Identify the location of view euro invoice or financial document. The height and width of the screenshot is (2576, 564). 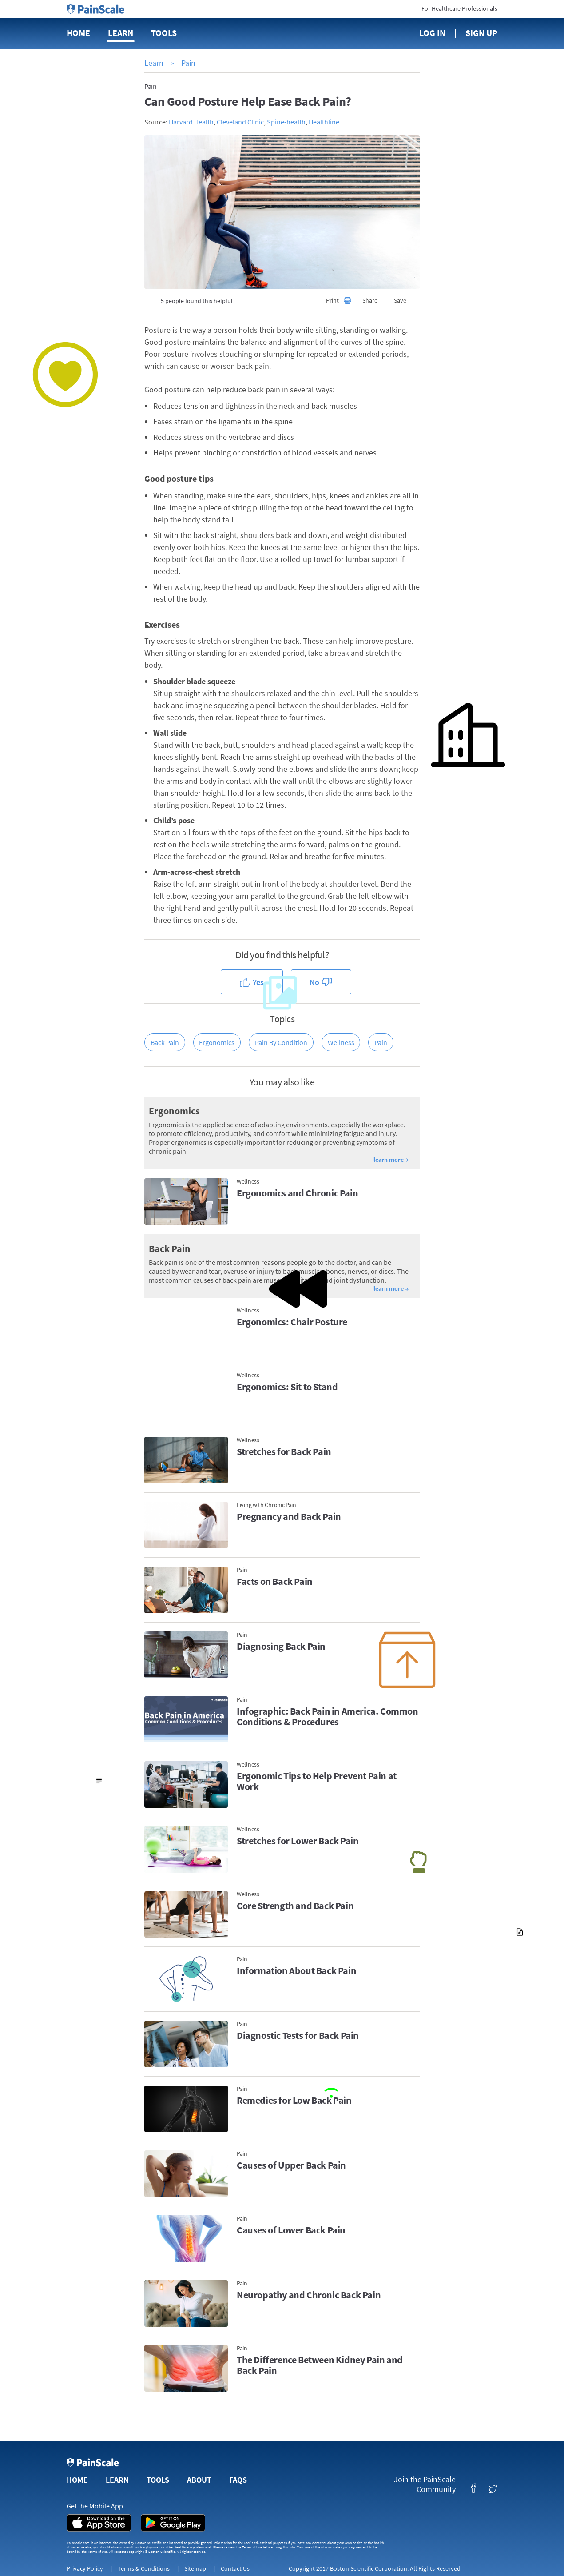
(520, 1932).